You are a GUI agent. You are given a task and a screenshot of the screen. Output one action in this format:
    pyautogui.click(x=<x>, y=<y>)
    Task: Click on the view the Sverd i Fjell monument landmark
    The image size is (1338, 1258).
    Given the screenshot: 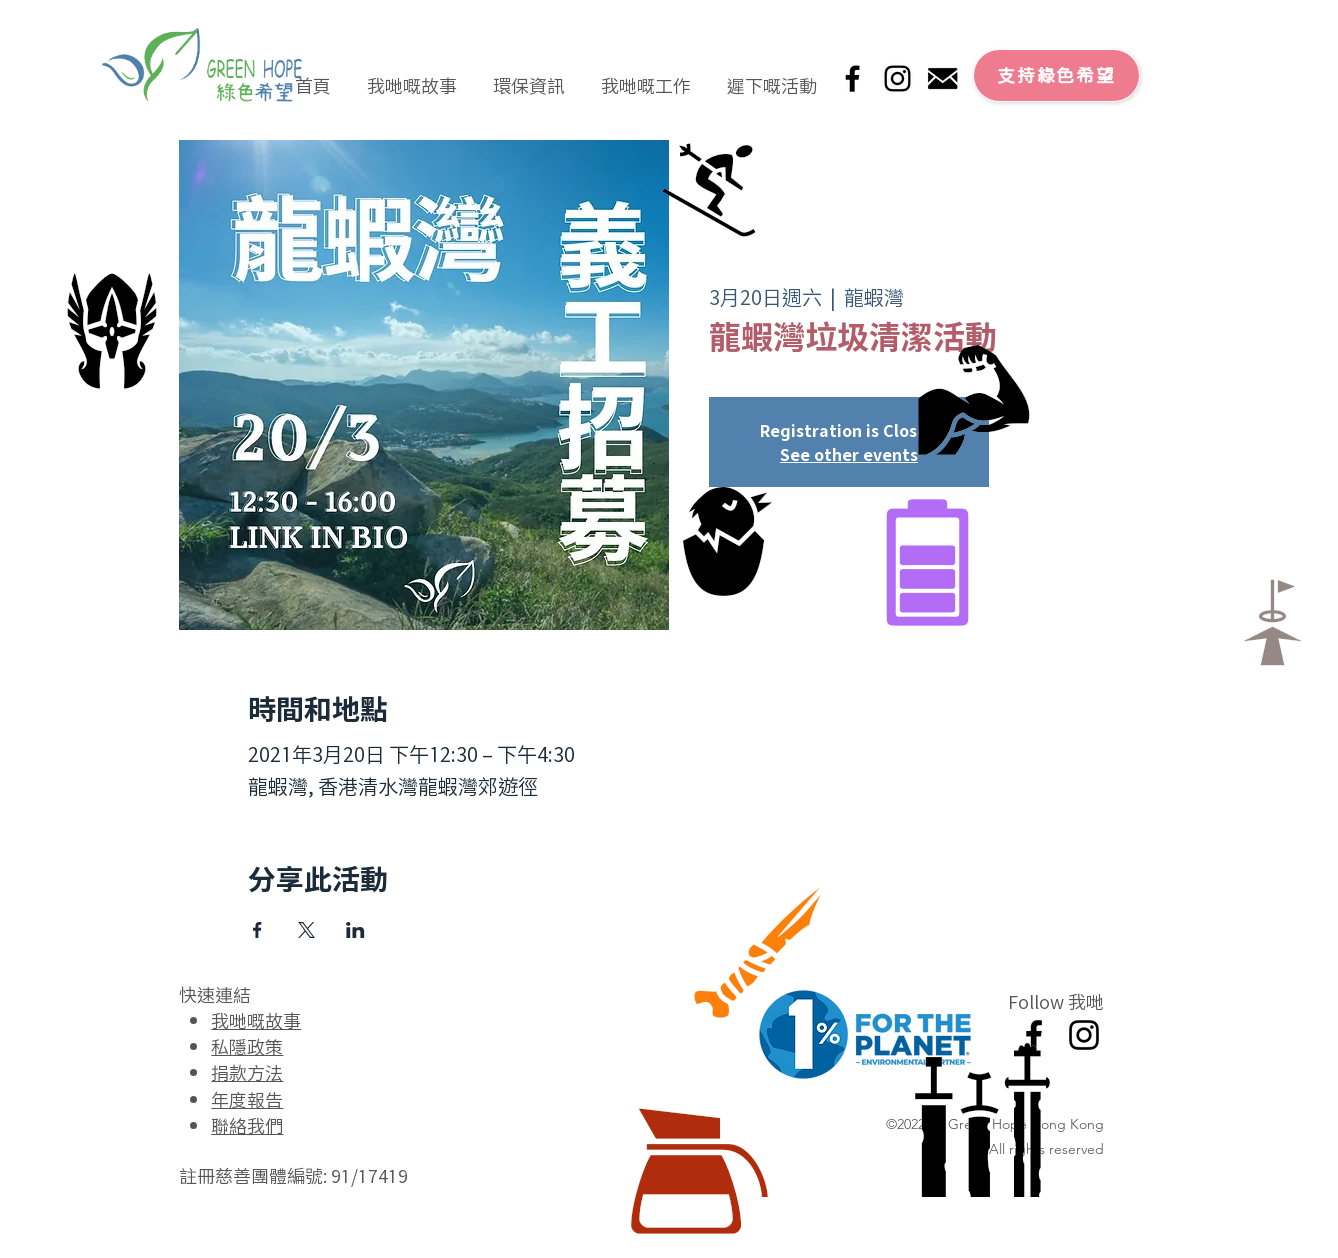 What is the action you would take?
    pyautogui.click(x=982, y=1117)
    